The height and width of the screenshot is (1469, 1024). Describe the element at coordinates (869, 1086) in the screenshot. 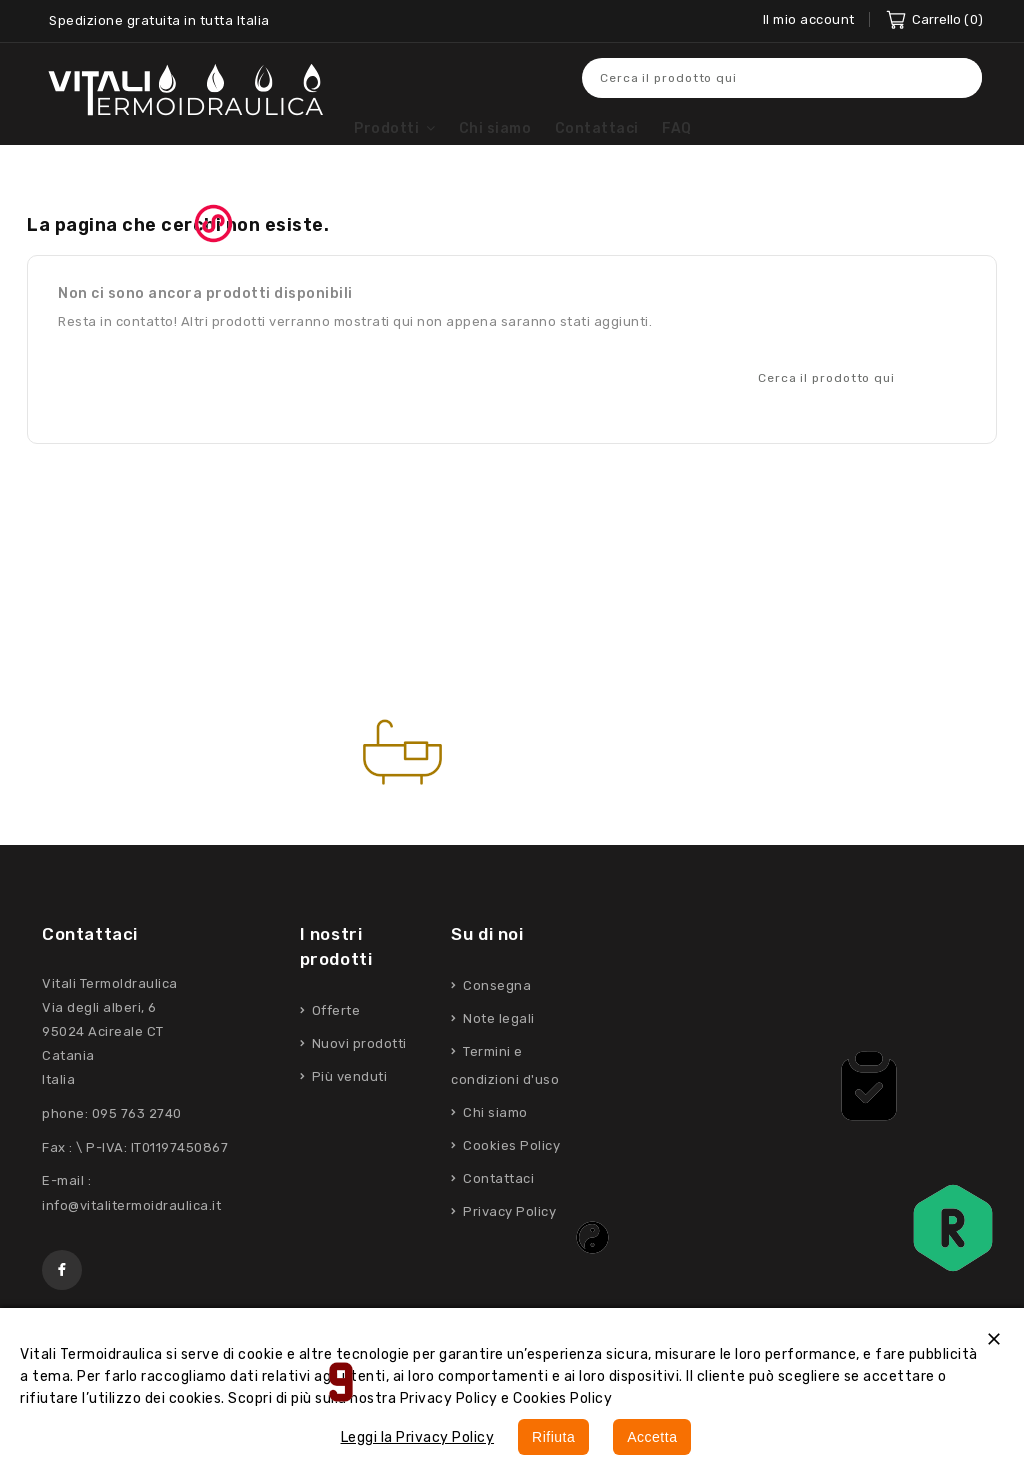

I see `mark task as complete` at that location.